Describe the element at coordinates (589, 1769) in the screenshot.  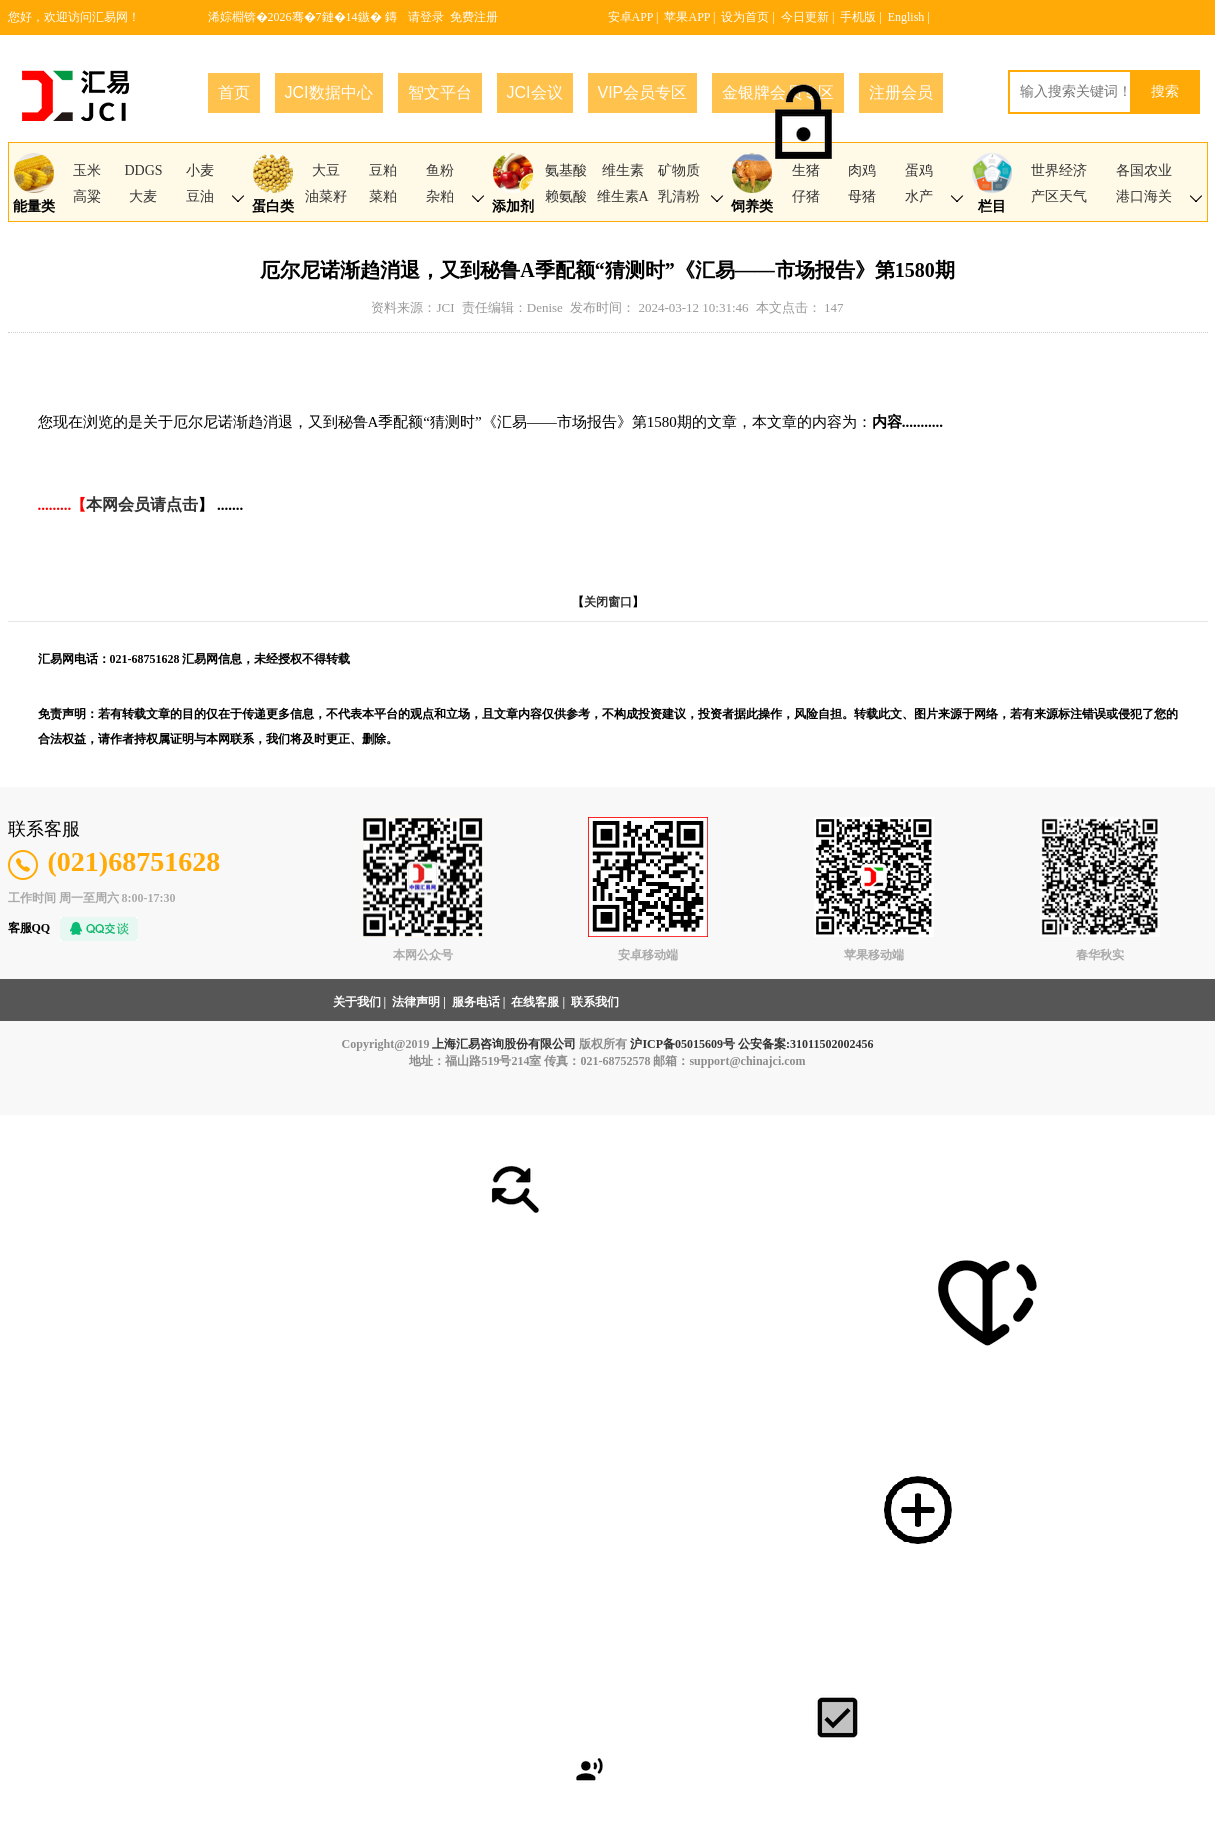
I see `activate voice recording or dictation` at that location.